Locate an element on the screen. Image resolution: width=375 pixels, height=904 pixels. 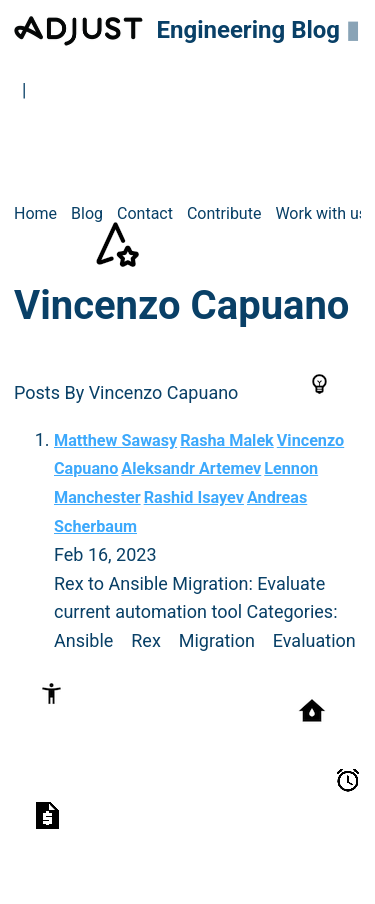
request a price quote or estimate is located at coordinates (47, 815).